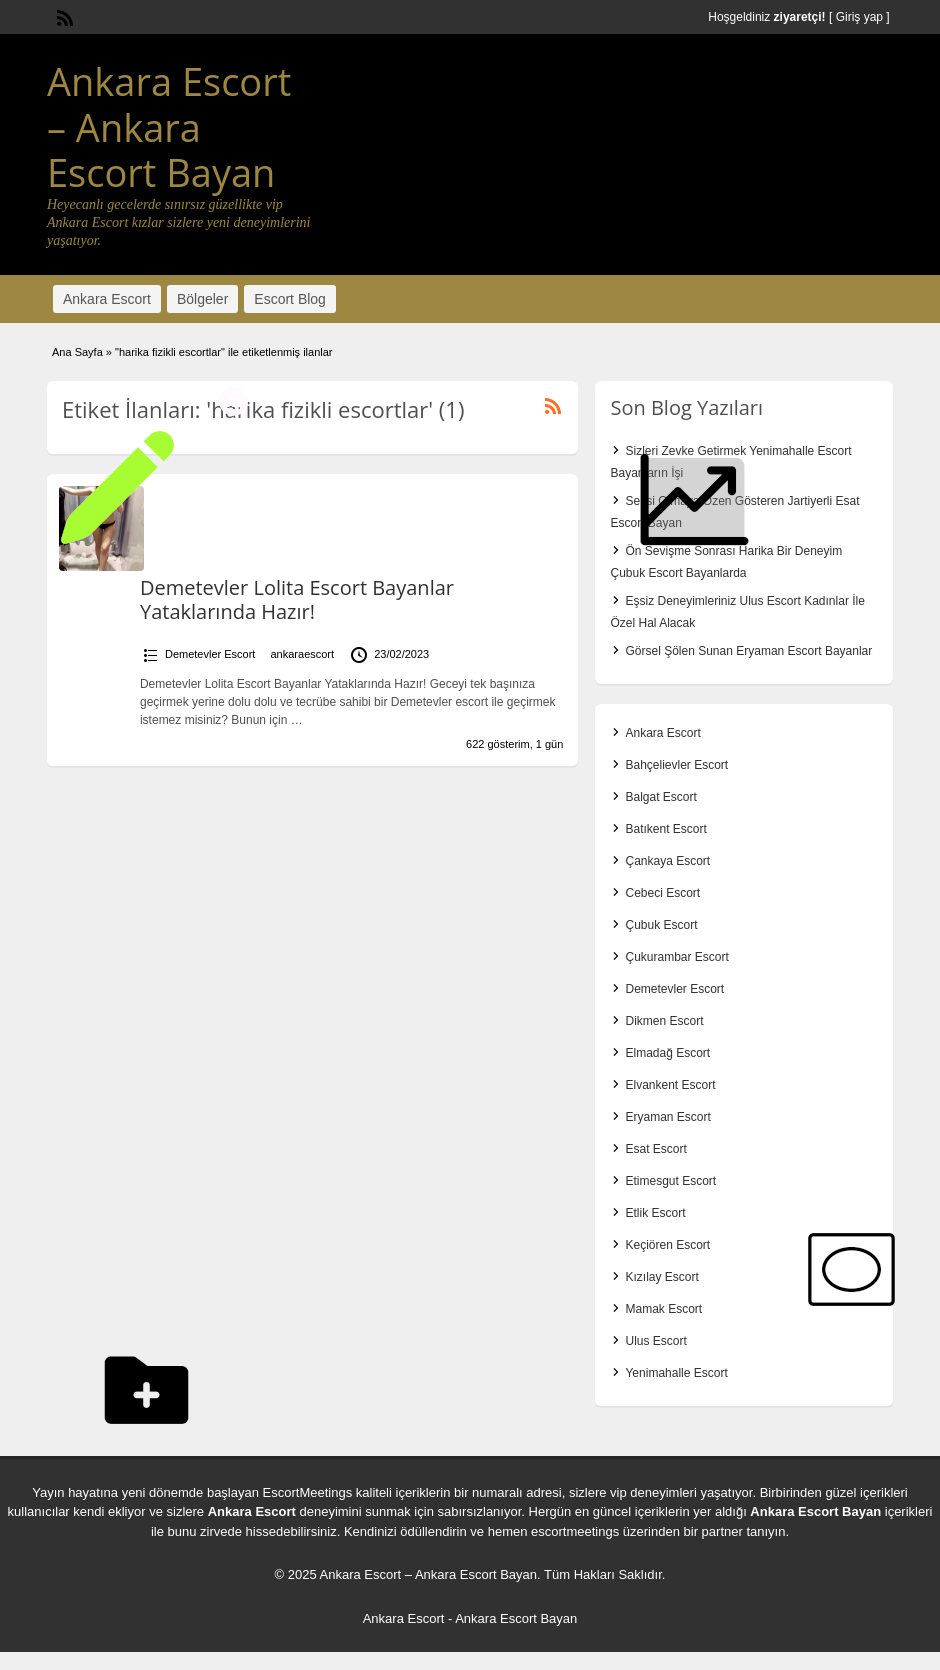 Image resolution: width=940 pixels, height=1670 pixels. What do you see at coordinates (146, 1388) in the screenshot?
I see `create a new folder` at bounding box center [146, 1388].